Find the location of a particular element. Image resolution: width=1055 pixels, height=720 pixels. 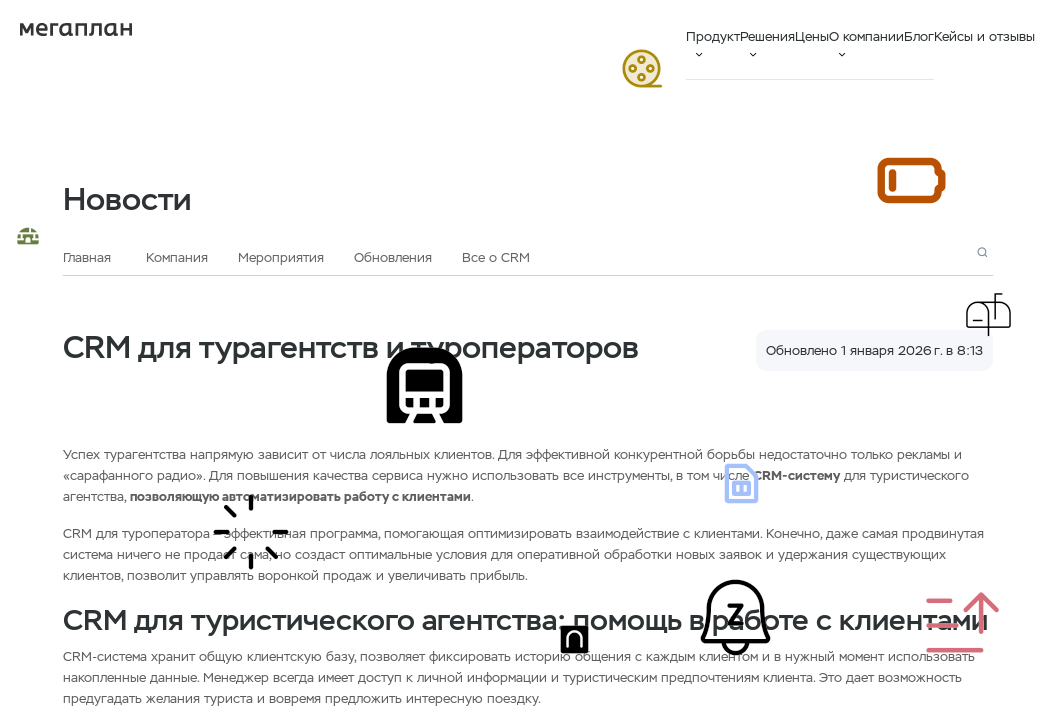

snooze notifications is located at coordinates (735, 617).